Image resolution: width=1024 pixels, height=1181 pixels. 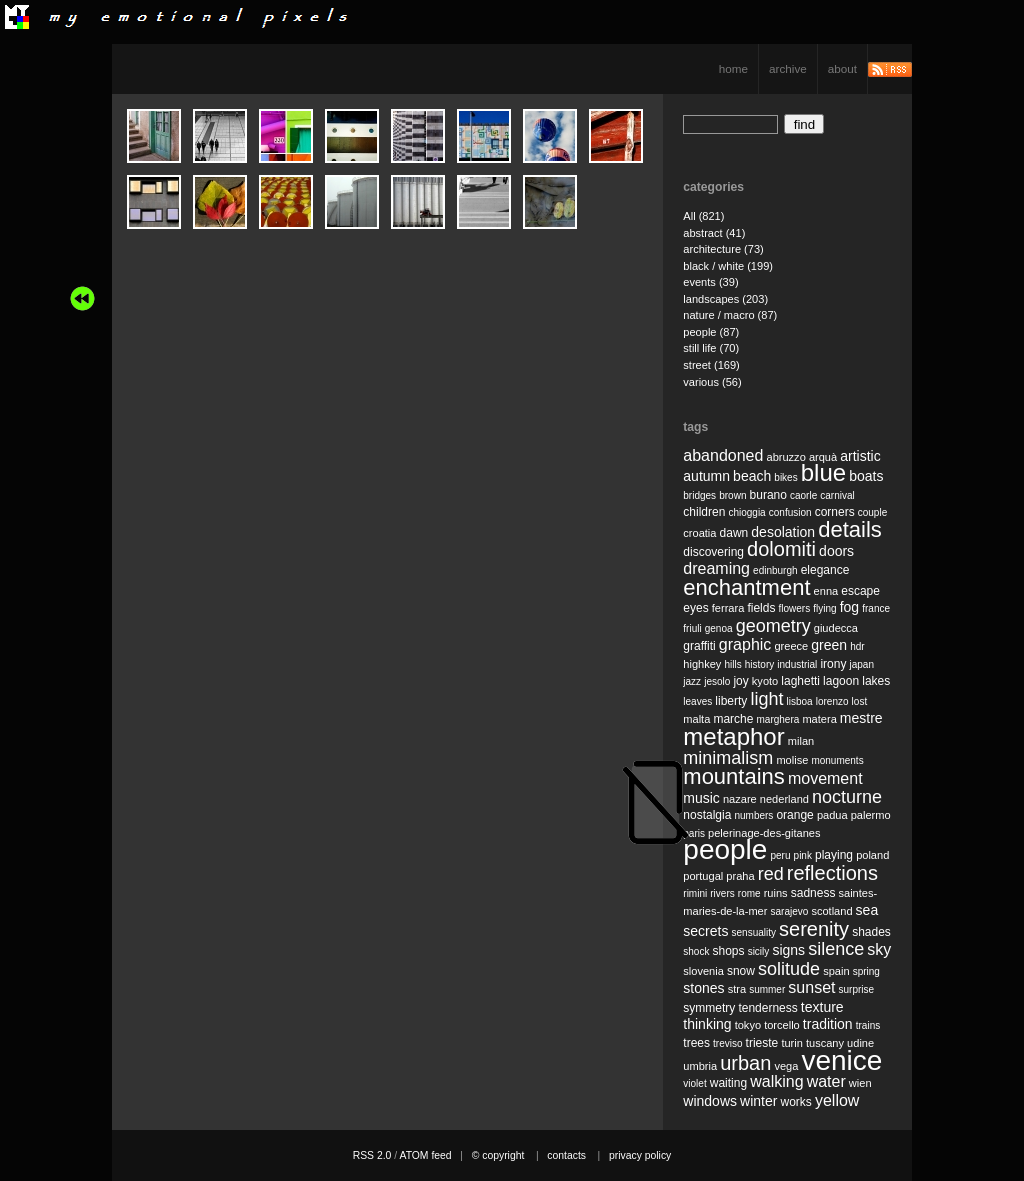 What do you see at coordinates (655, 802) in the screenshot?
I see `mobile device is unavailable or disabled` at bounding box center [655, 802].